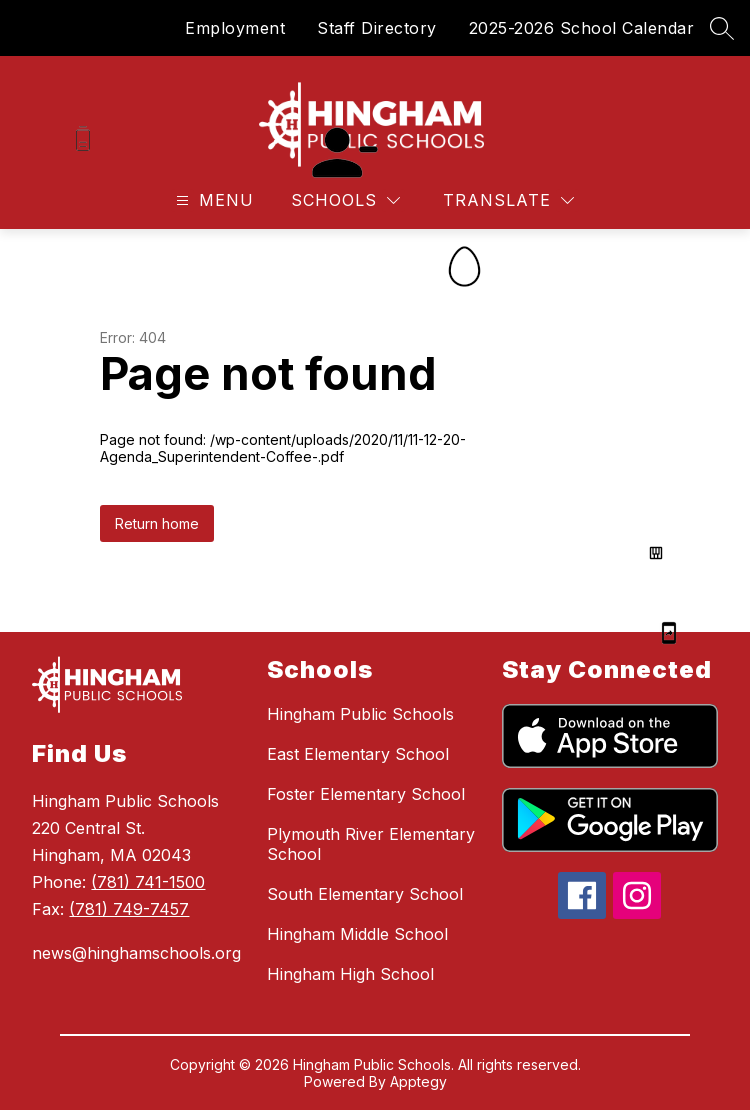 This screenshot has height=1110, width=750. Describe the element at coordinates (83, 139) in the screenshot. I see `battery at medium charge level` at that location.